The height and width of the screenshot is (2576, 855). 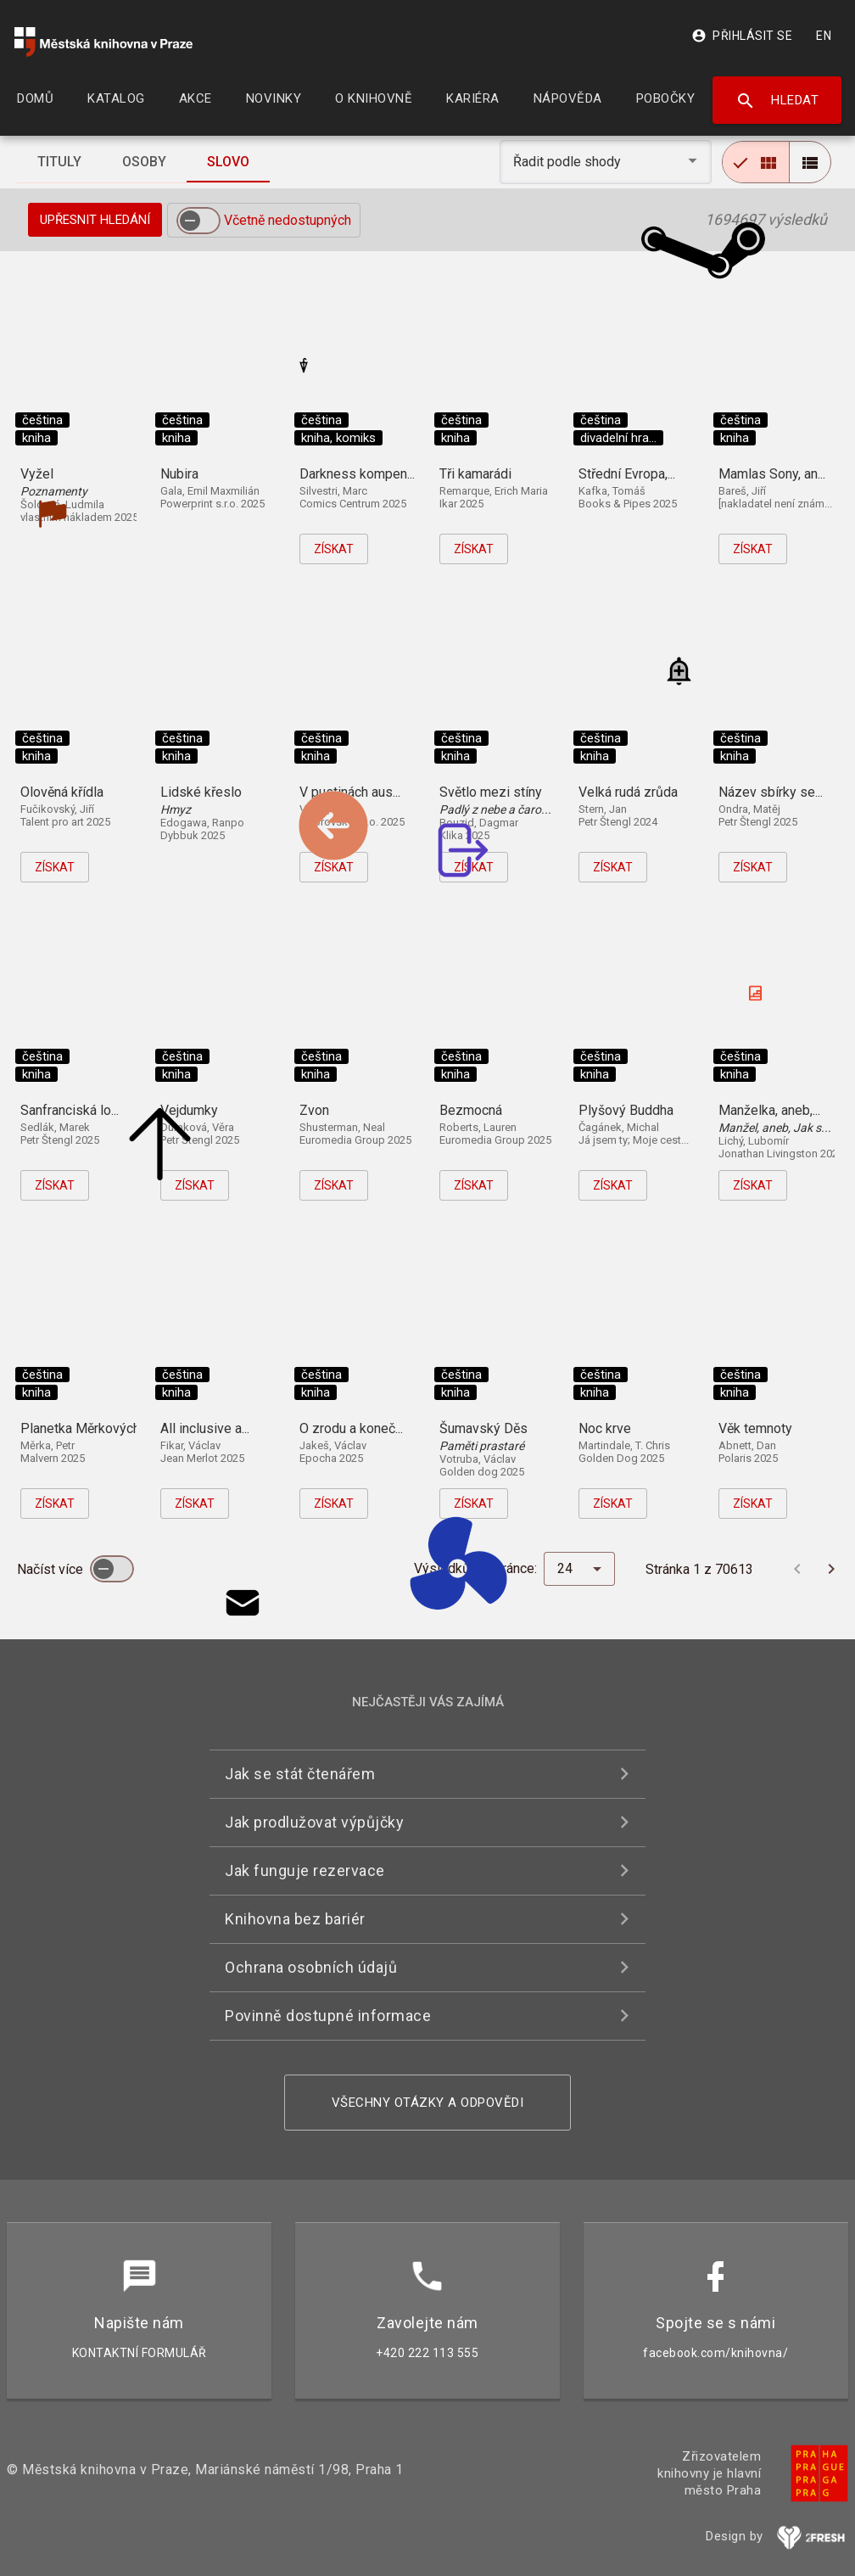 I want to click on report or flag a message, so click(x=52, y=514).